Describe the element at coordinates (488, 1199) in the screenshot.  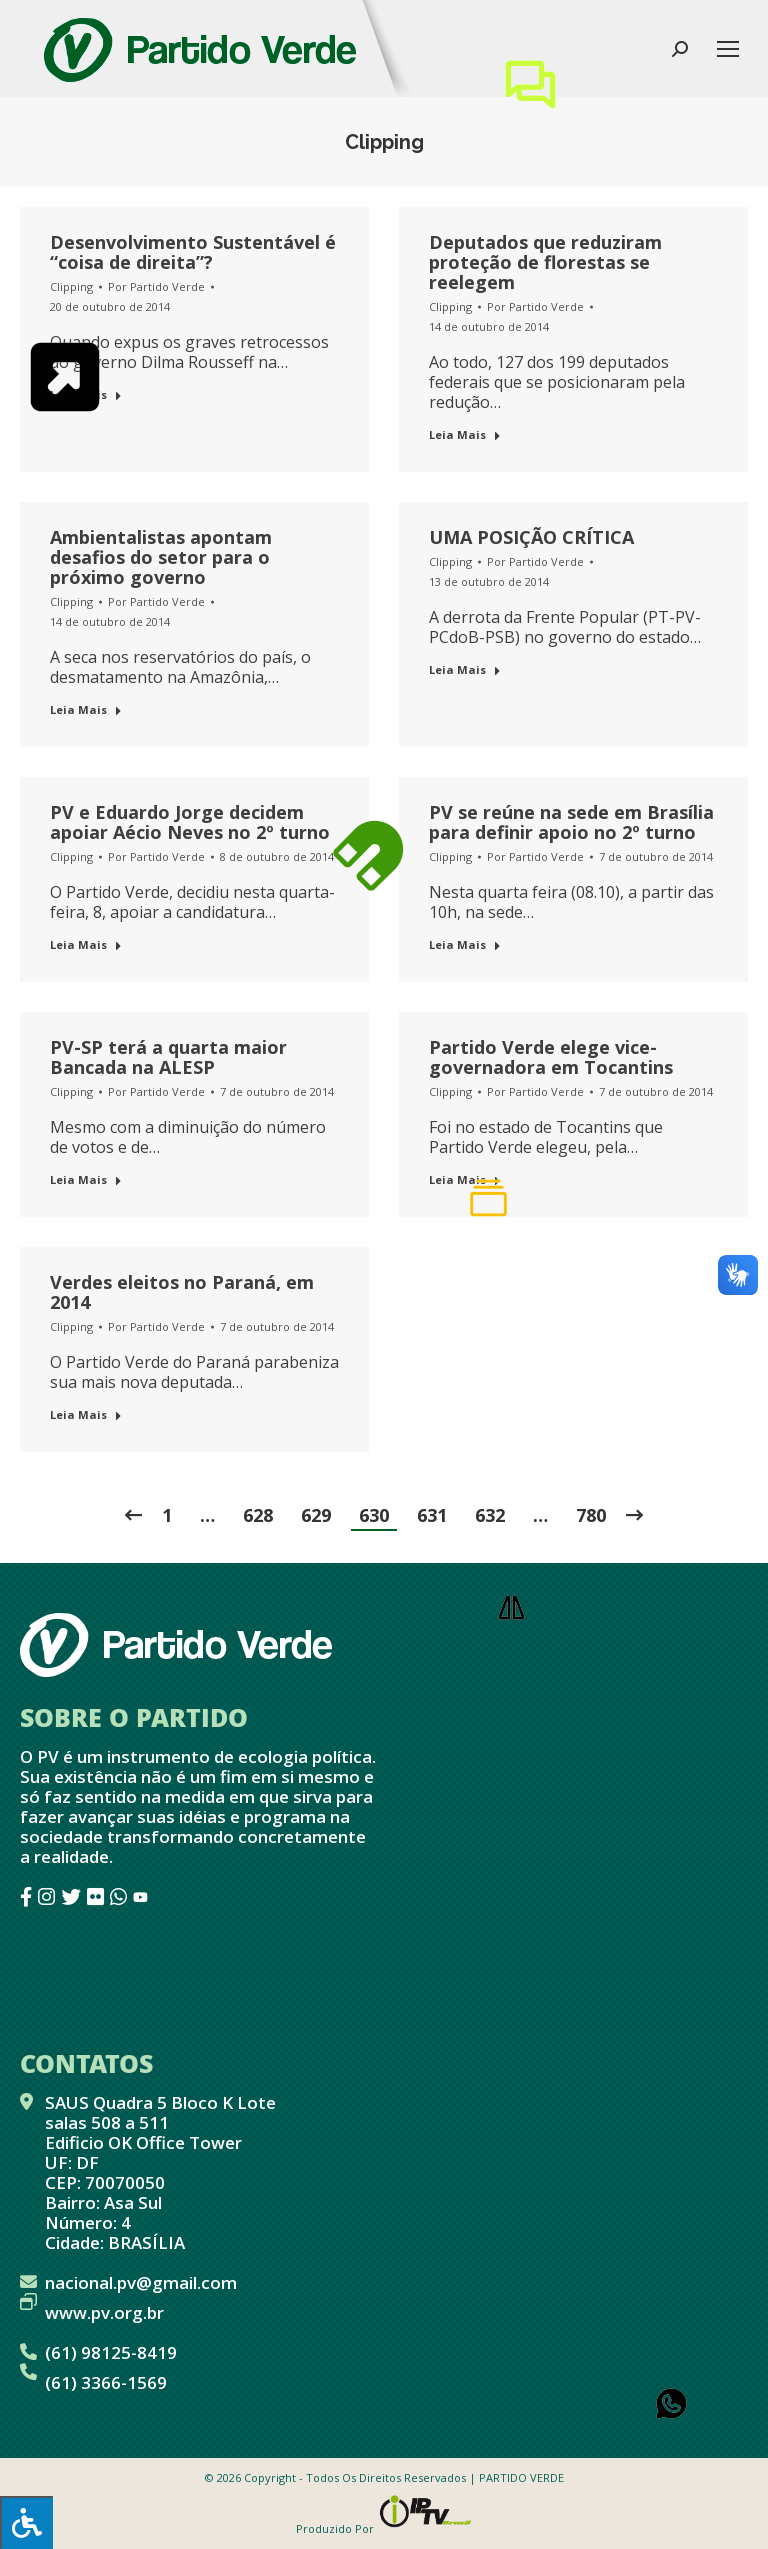
I see `view stacked cards or layers` at that location.